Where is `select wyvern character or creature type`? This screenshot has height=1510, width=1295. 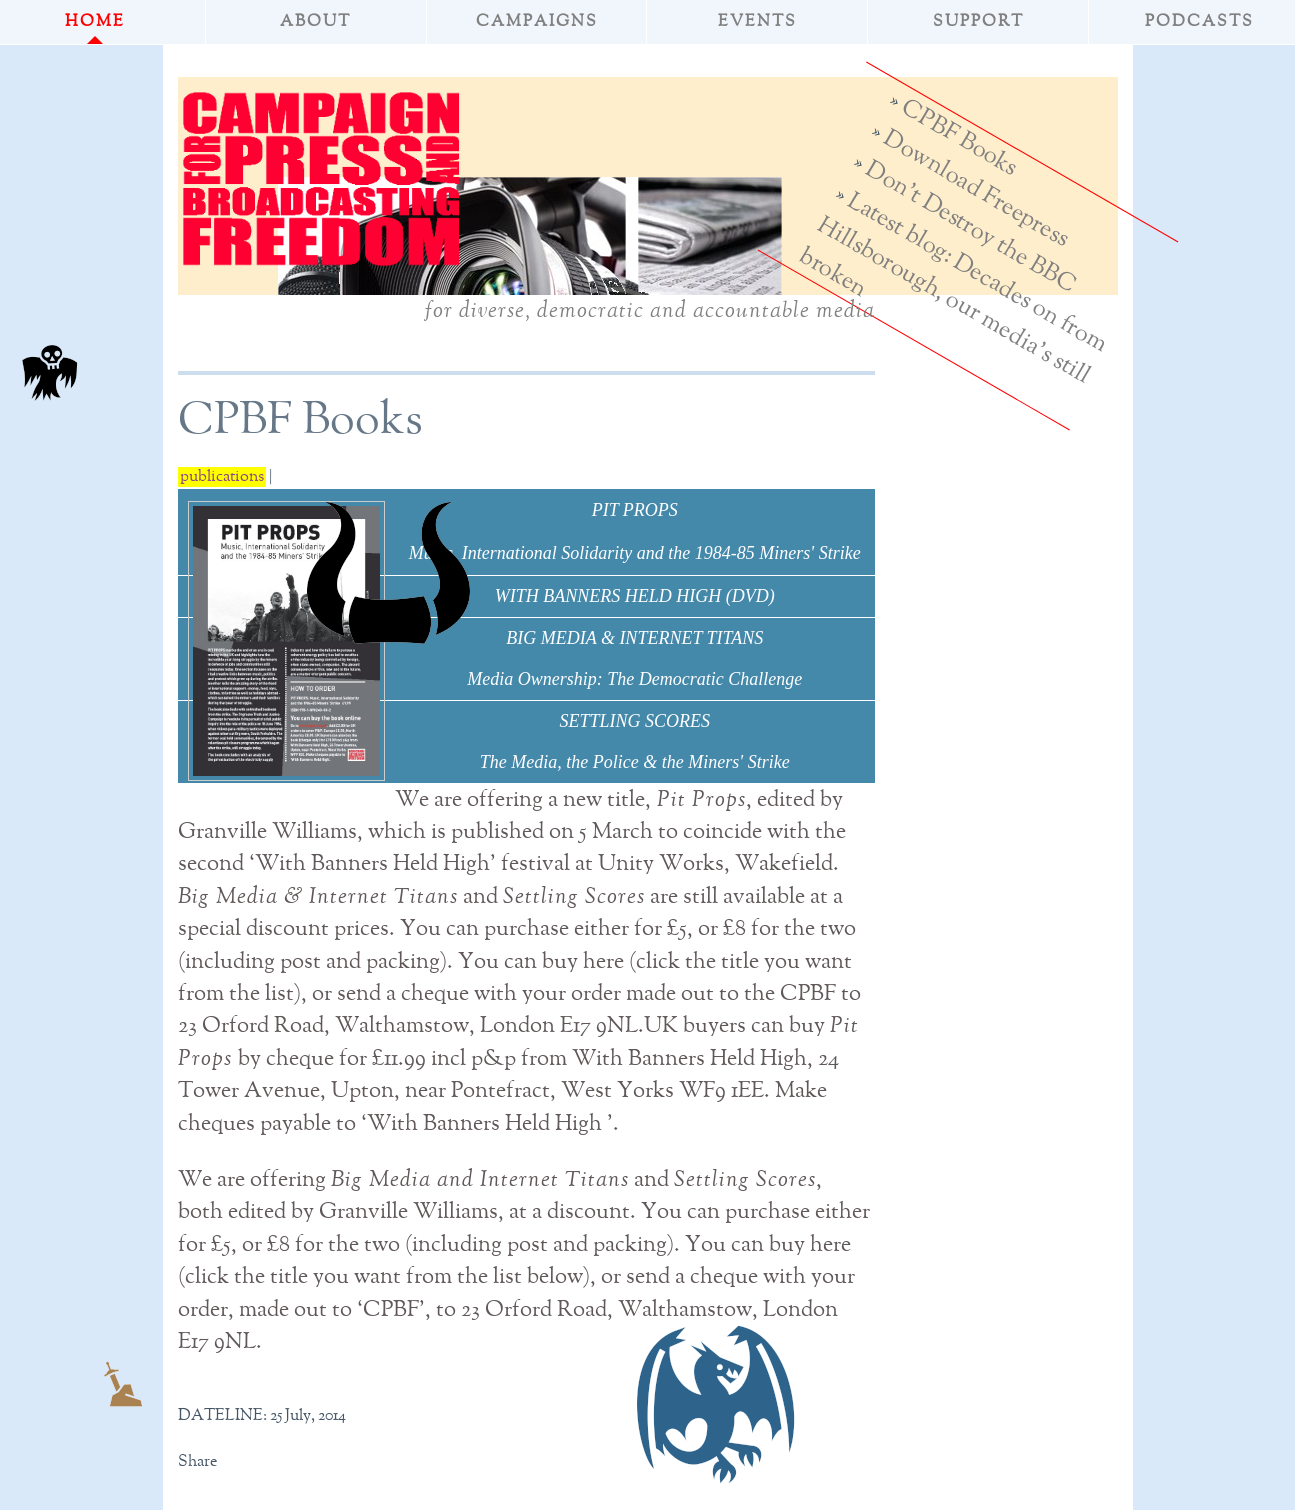 select wyvern character or creature type is located at coordinates (715, 1404).